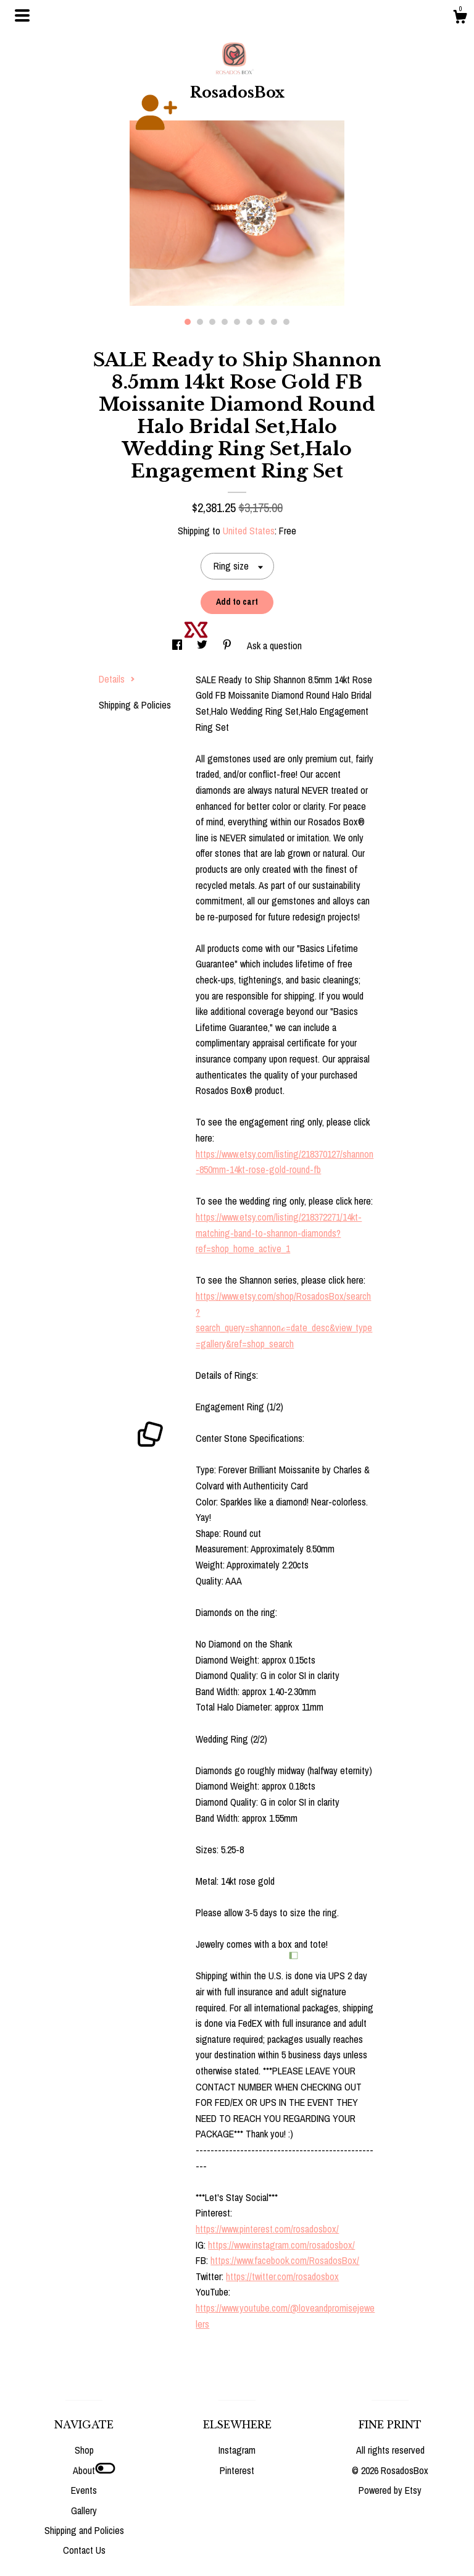  I want to click on toggle switch in off position, so click(105, 2468).